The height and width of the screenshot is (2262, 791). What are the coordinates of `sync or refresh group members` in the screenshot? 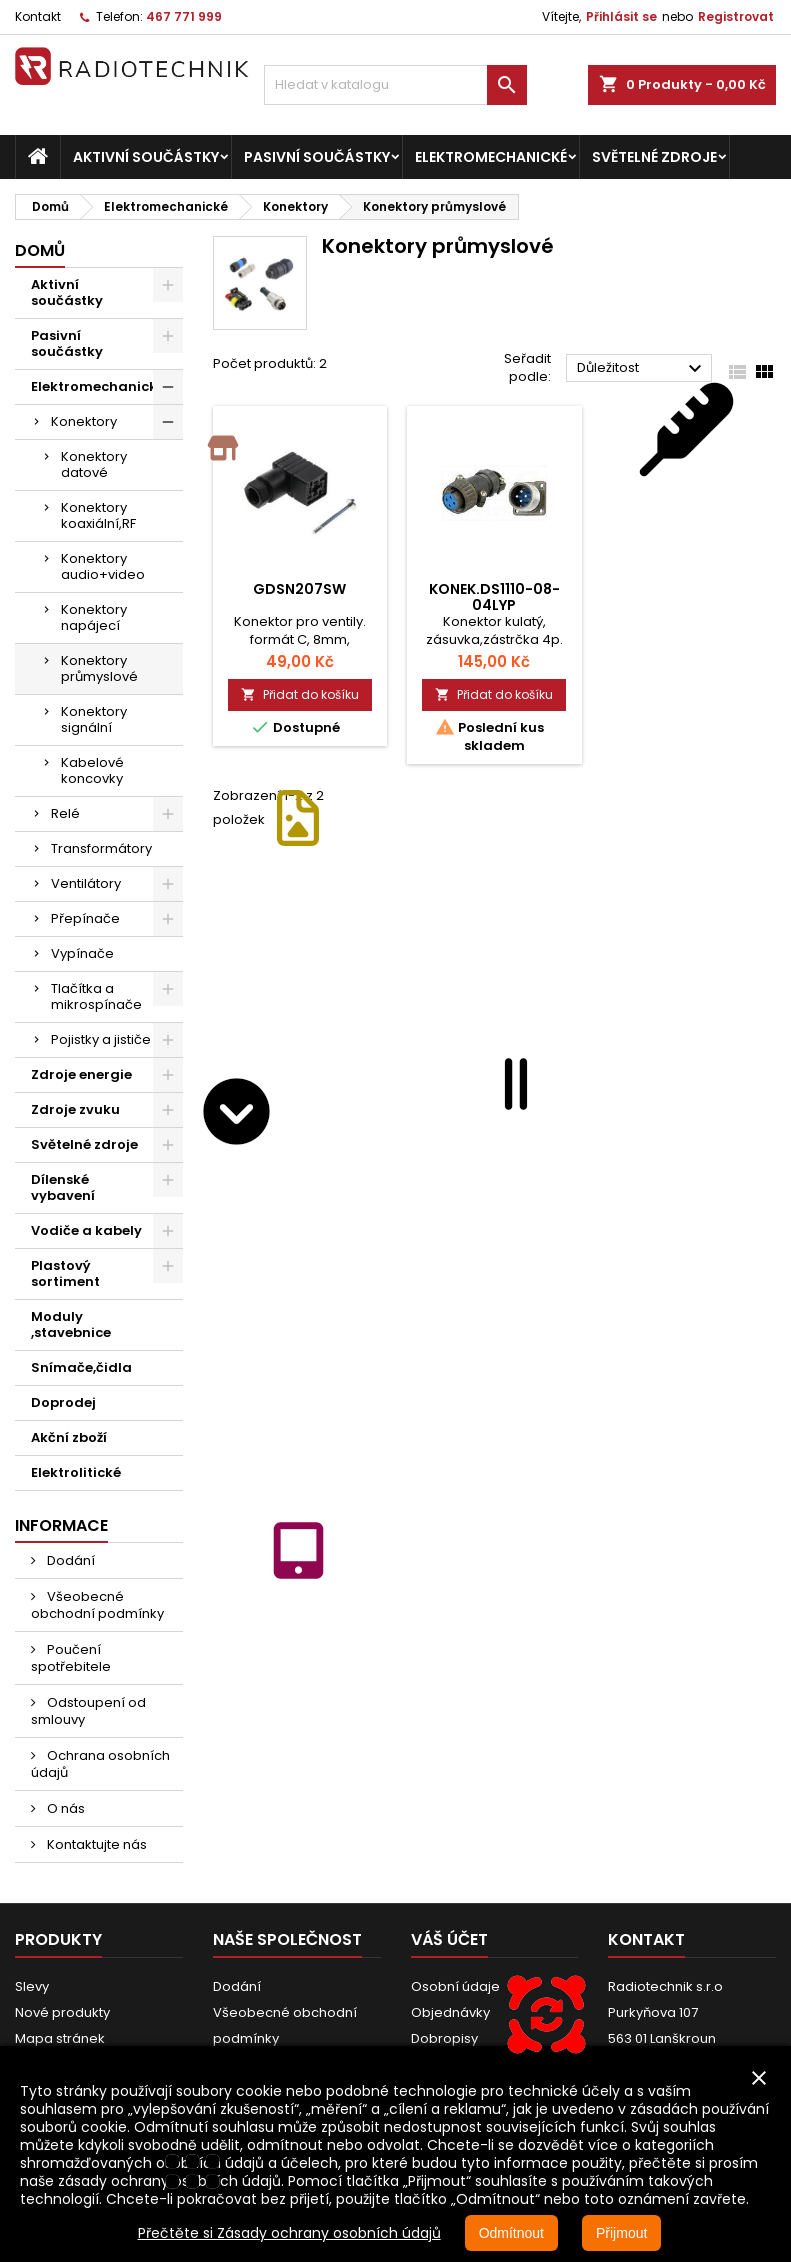 It's located at (546, 2014).